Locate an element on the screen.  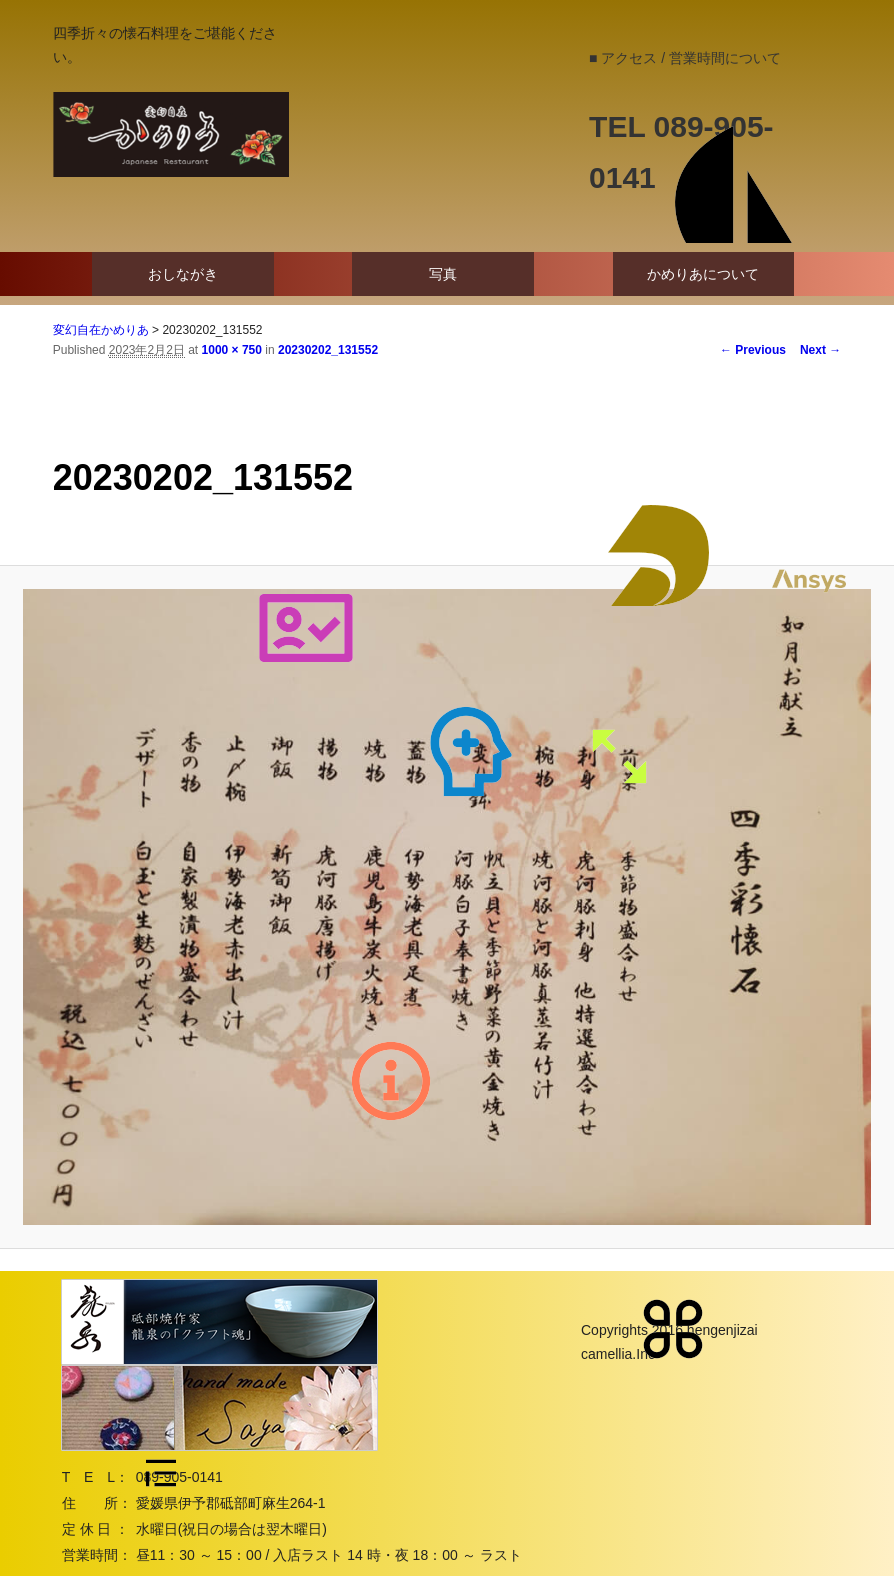
sails.js framework logo is located at coordinates (733, 184).